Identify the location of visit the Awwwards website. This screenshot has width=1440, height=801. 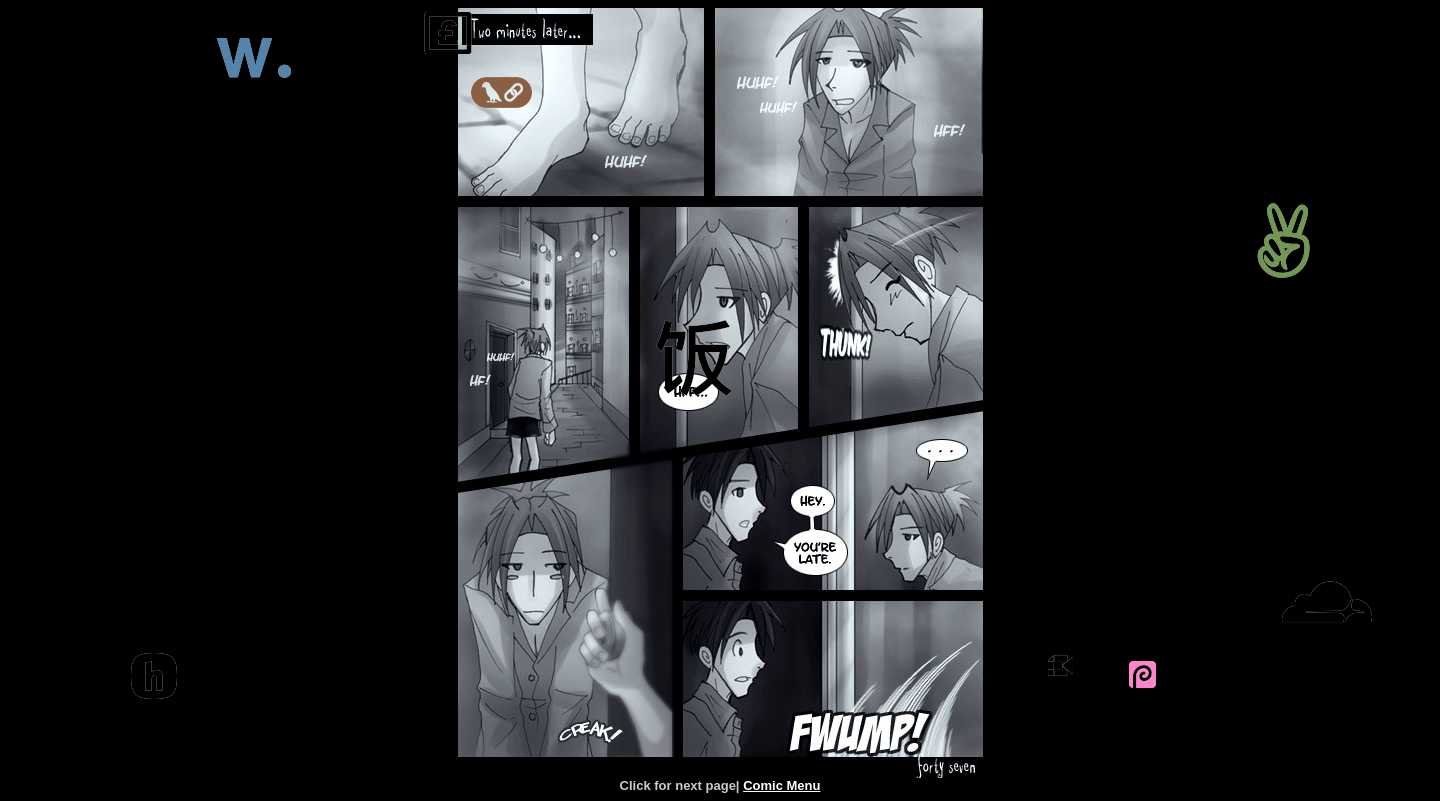
(254, 58).